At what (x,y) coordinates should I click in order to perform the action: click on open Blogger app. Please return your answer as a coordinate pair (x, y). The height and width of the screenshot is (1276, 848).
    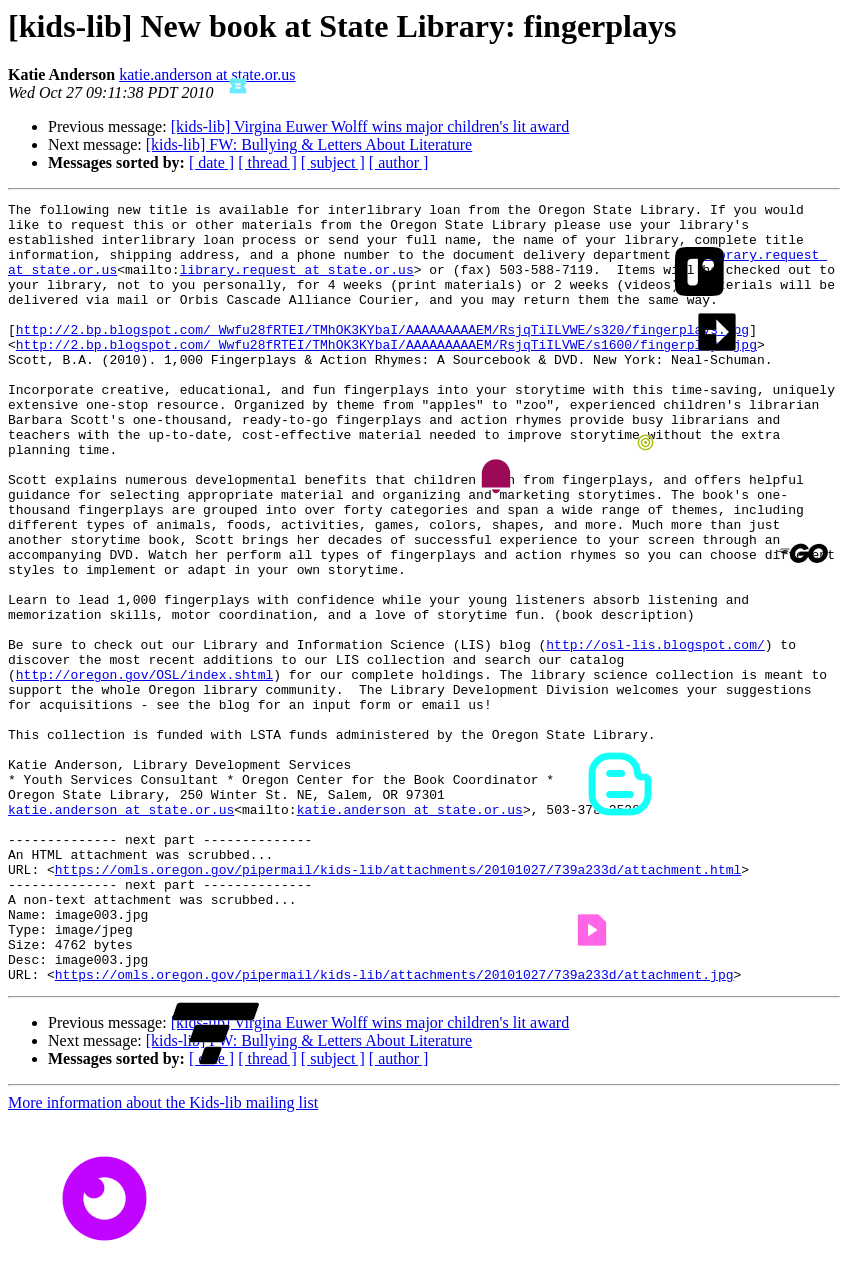
    Looking at the image, I should click on (620, 784).